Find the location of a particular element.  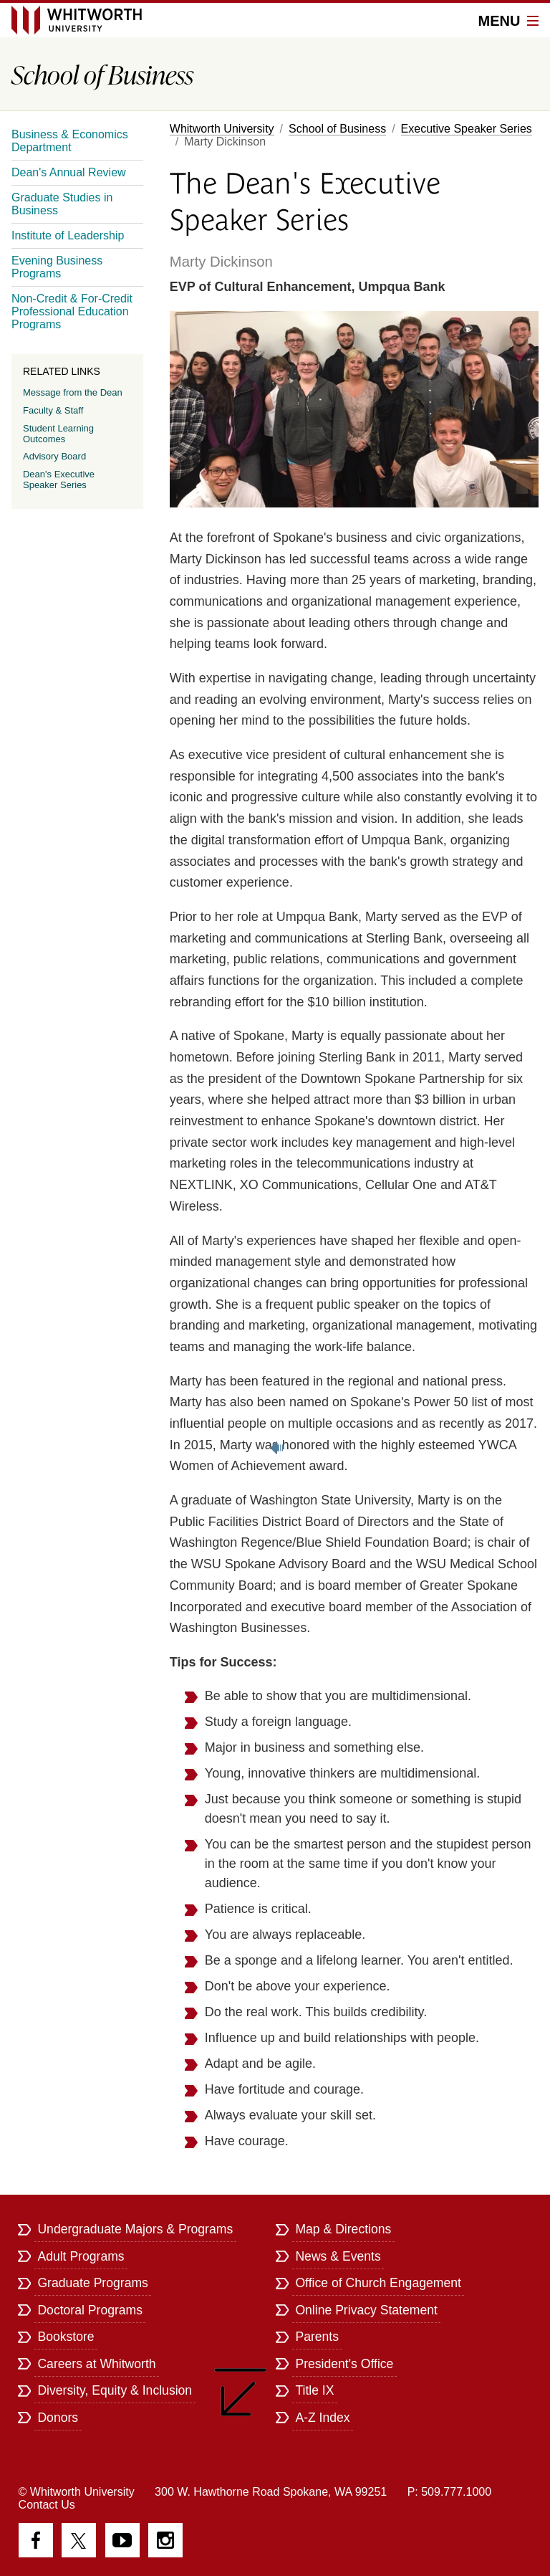

go back multiple steps is located at coordinates (277, 1448).